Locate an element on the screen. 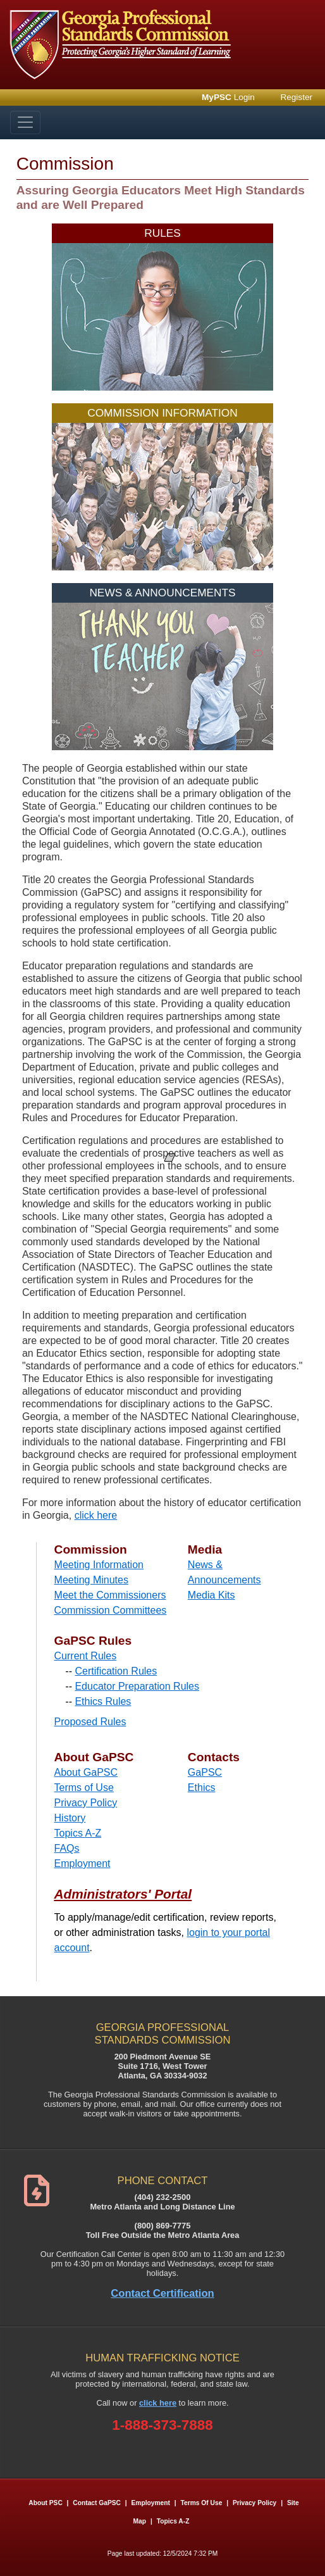  access power or energy-related document is located at coordinates (37, 2190).